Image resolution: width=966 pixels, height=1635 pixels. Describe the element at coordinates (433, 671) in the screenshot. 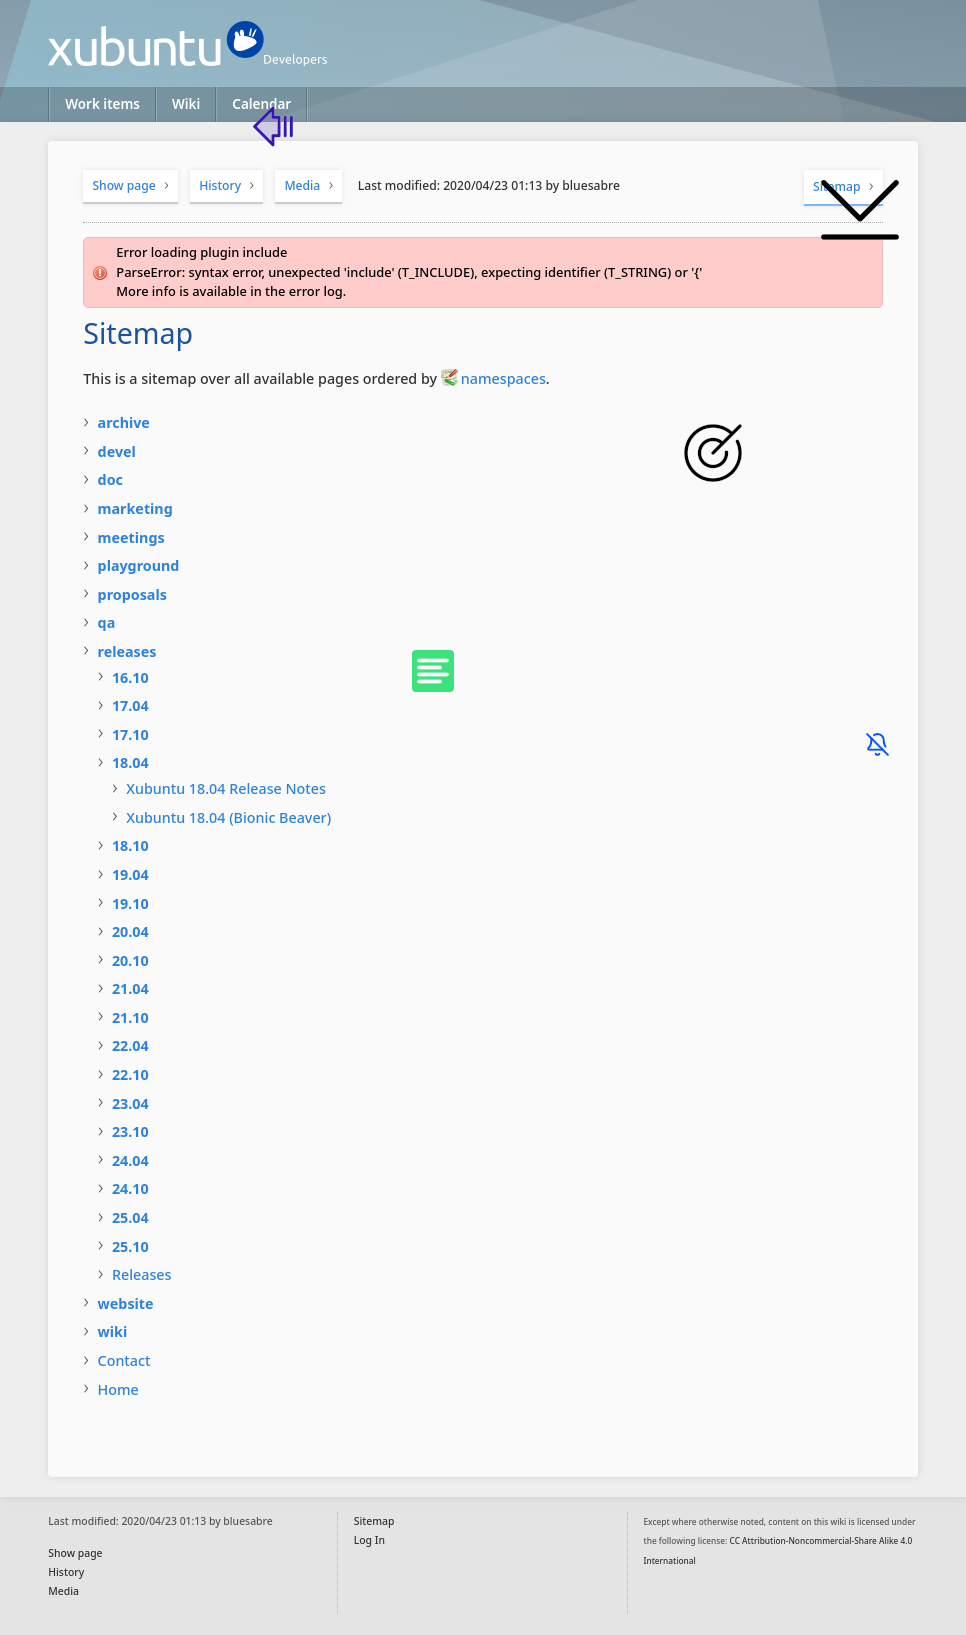

I see `align text to the left` at that location.